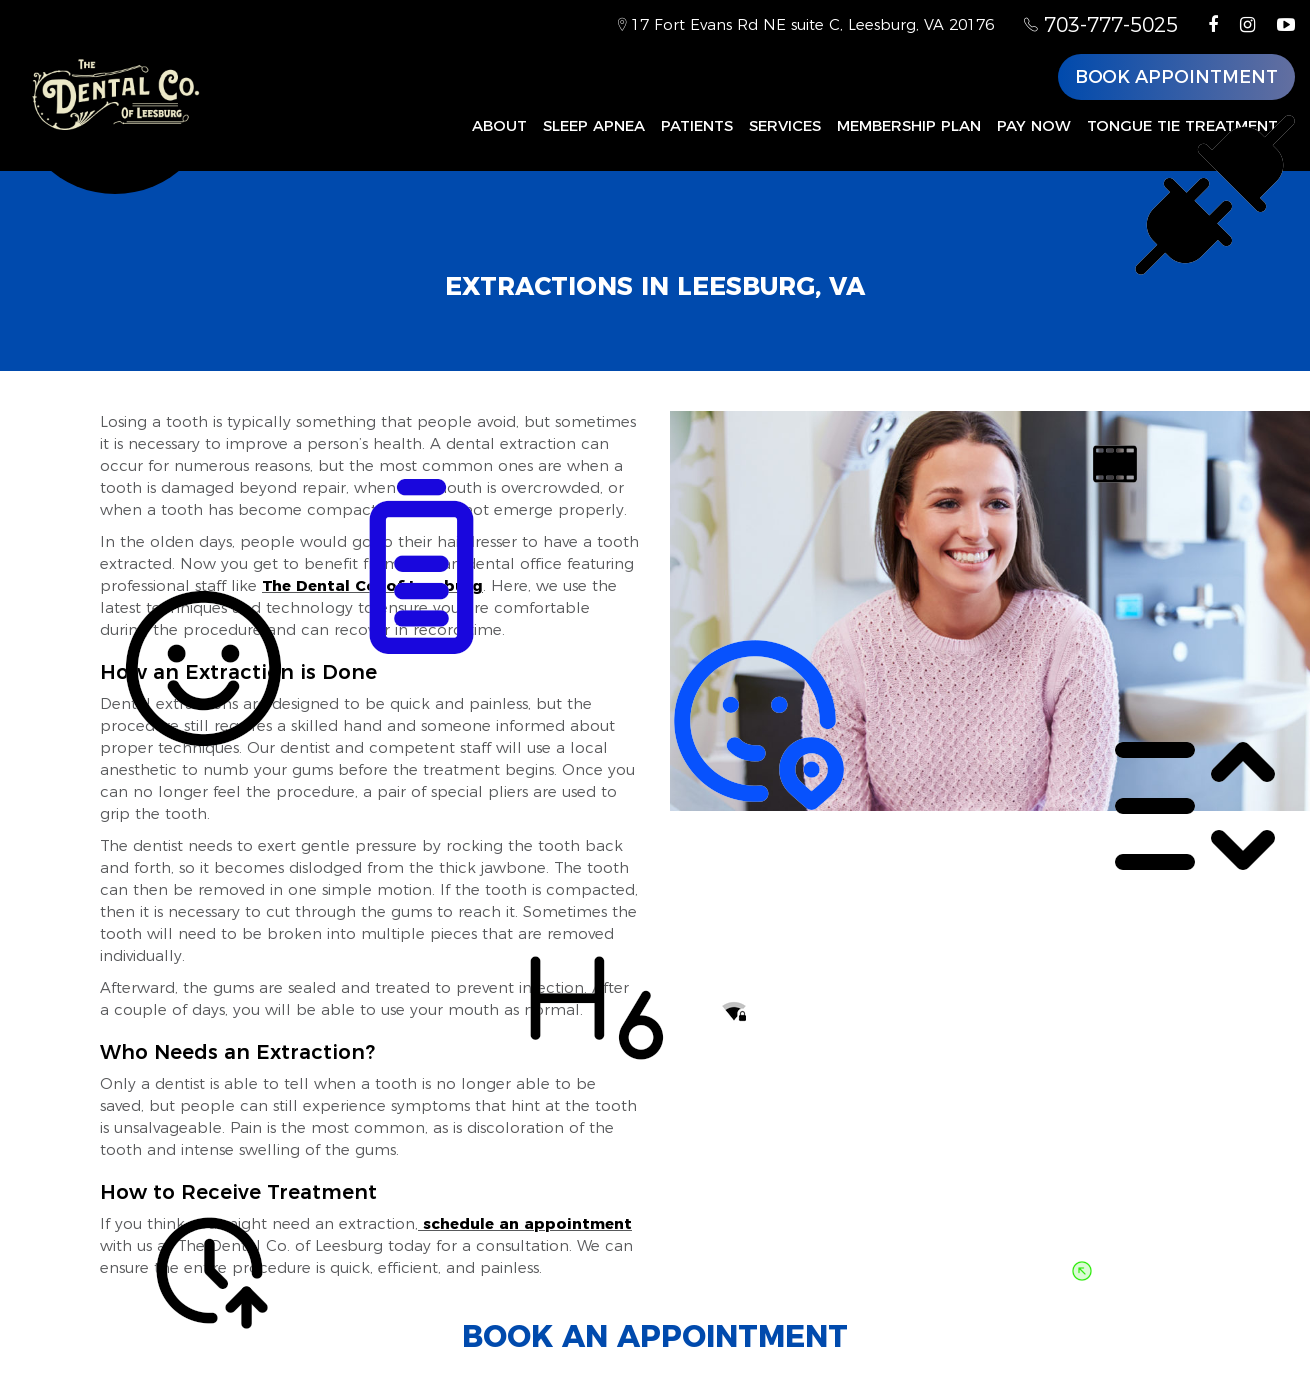 This screenshot has height=1395, width=1310. I want to click on navigate back to previous screen, so click(1082, 1271).